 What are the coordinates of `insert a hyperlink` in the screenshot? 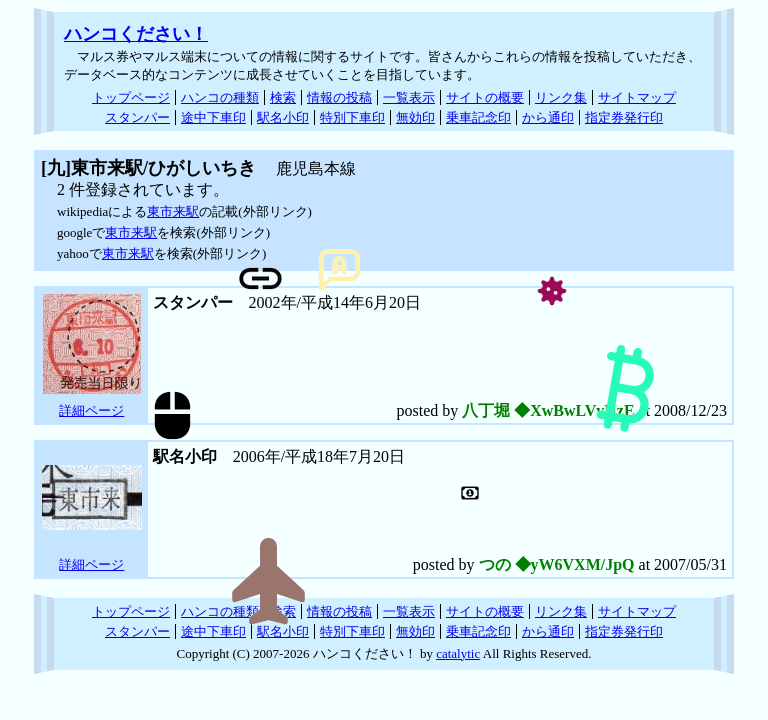 It's located at (260, 278).